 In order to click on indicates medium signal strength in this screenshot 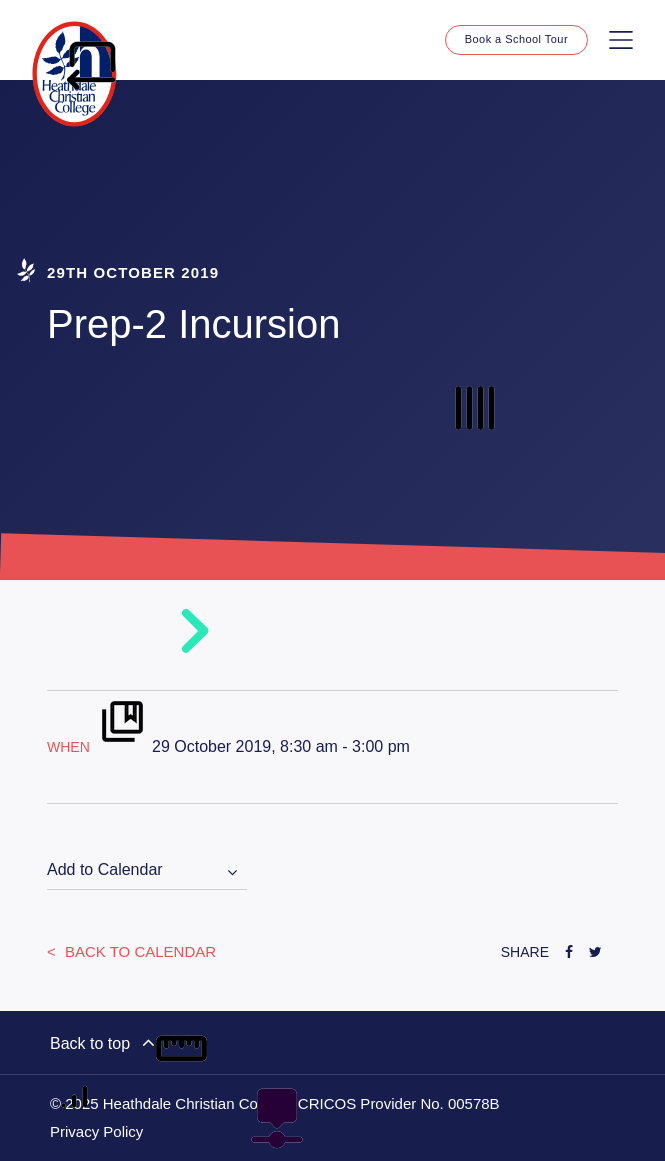, I will do `click(85, 1088)`.